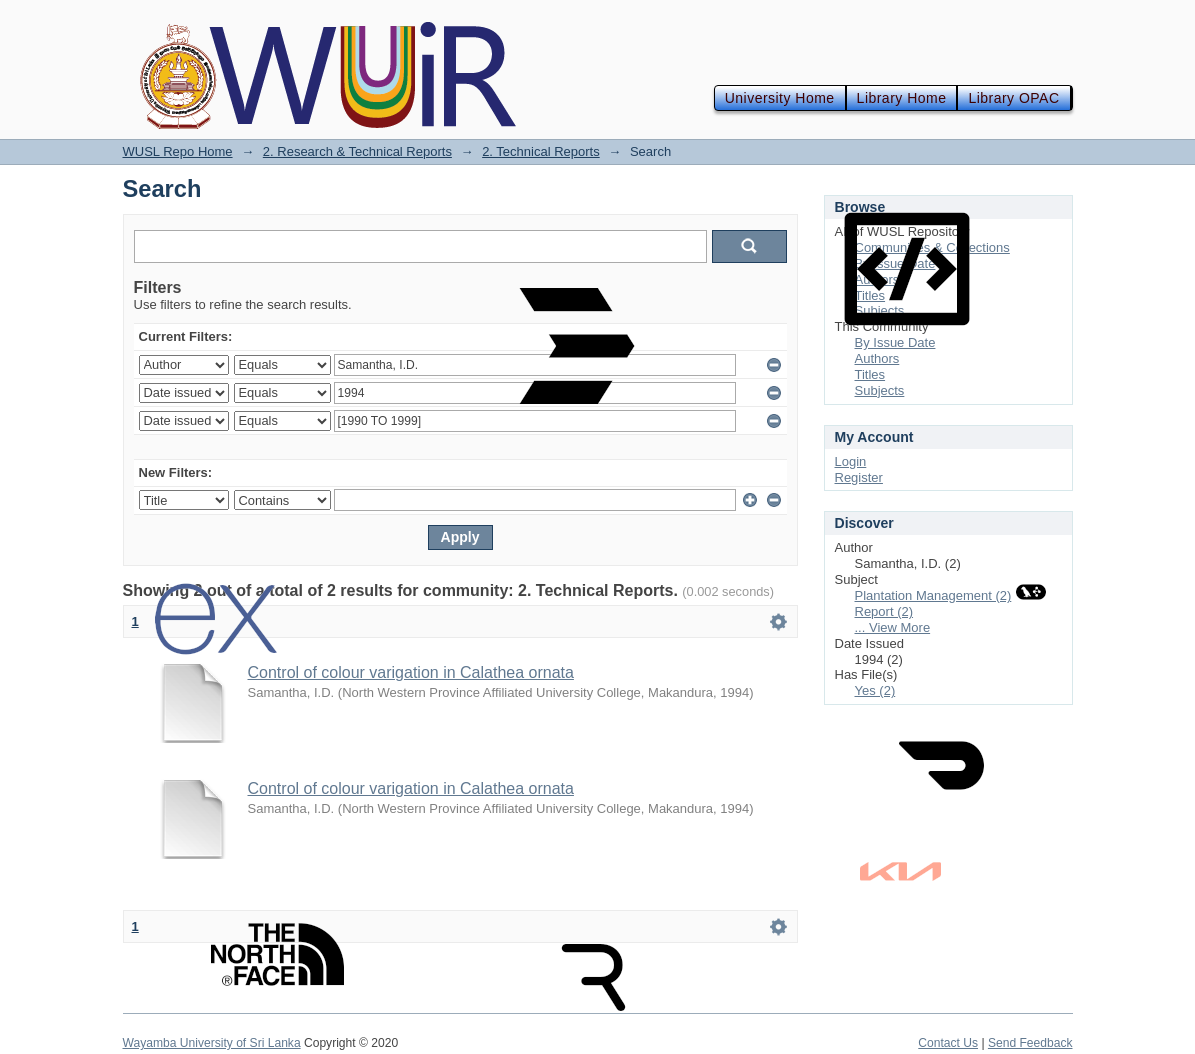 The height and width of the screenshot is (1054, 1195). What do you see at coordinates (900, 871) in the screenshot?
I see `Kia brand logo` at bounding box center [900, 871].